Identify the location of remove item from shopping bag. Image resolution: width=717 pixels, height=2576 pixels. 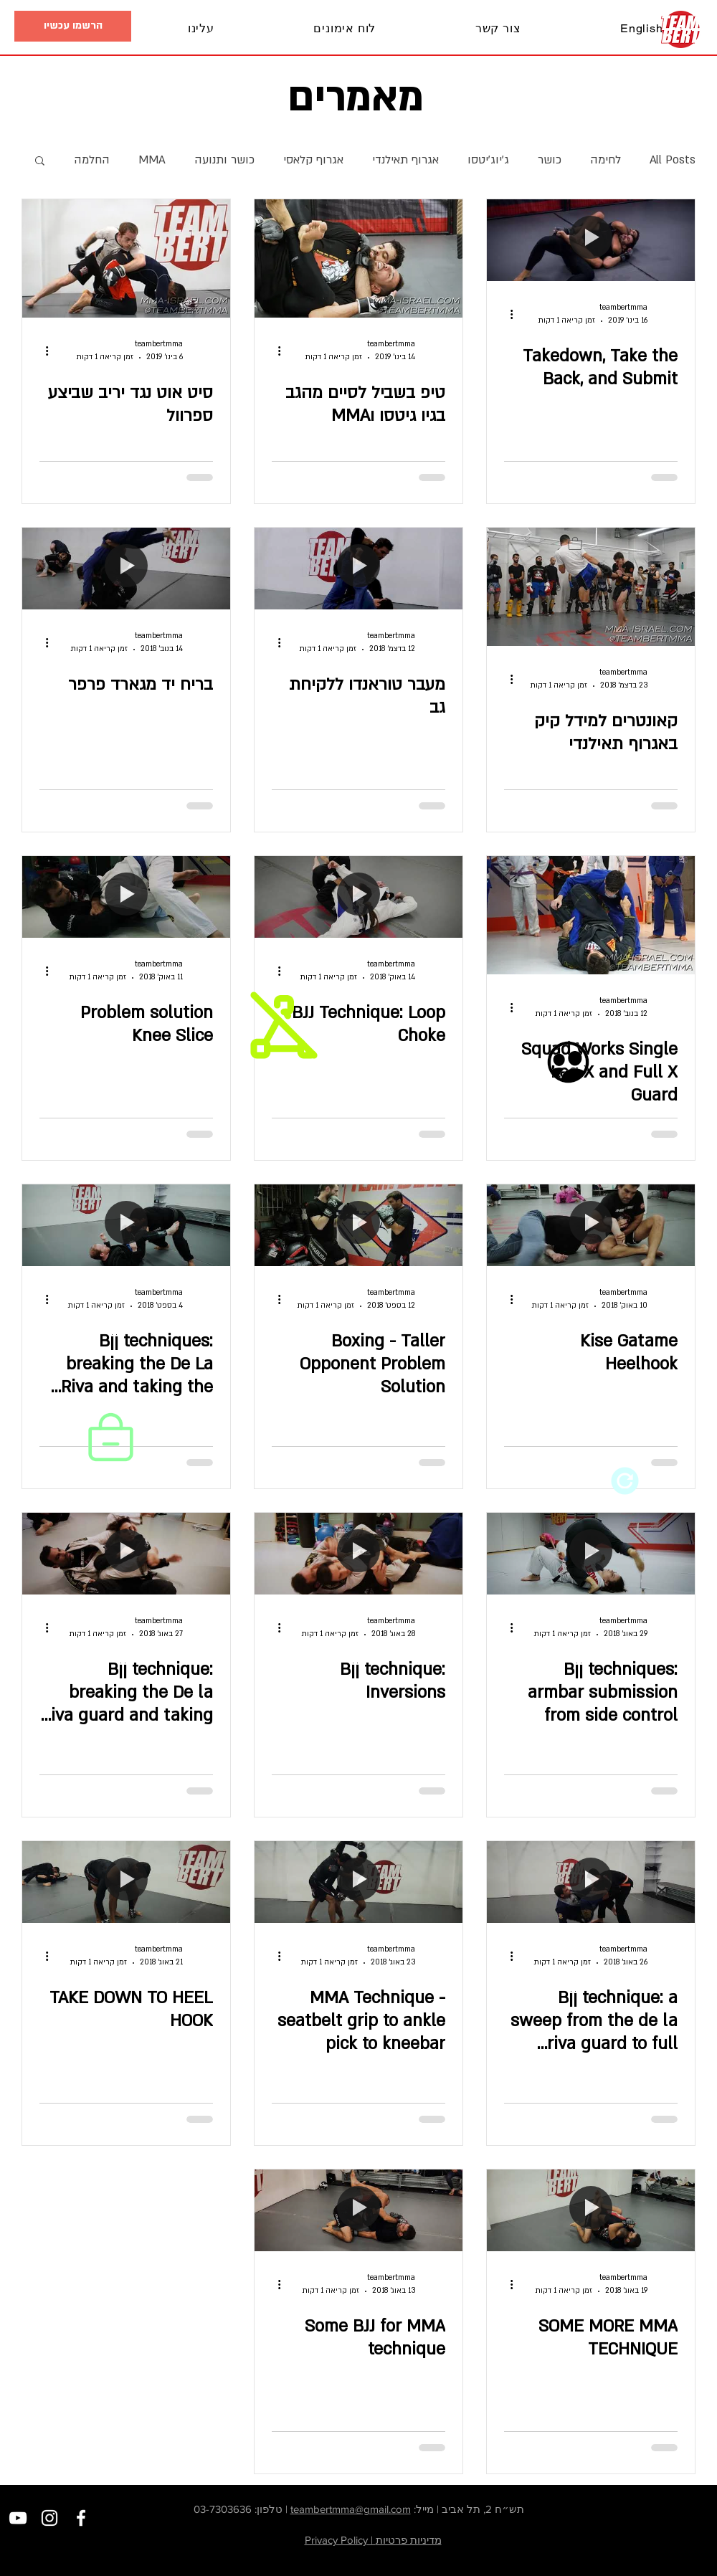
(110, 1437).